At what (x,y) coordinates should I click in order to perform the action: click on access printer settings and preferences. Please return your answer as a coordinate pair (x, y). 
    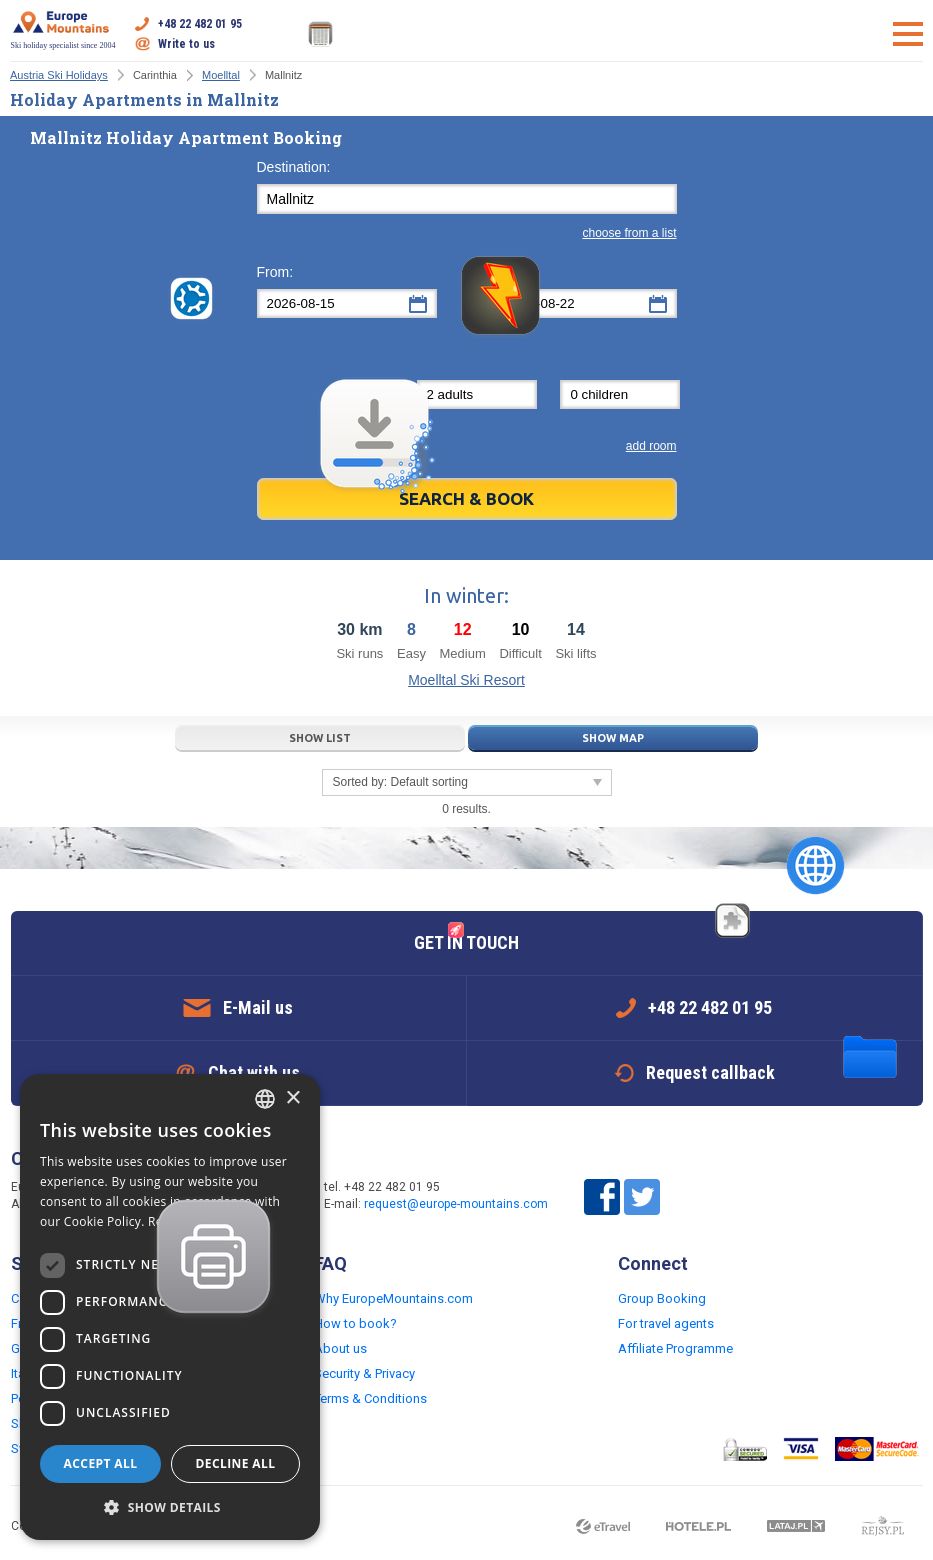
    Looking at the image, I should click on (213, 1258).